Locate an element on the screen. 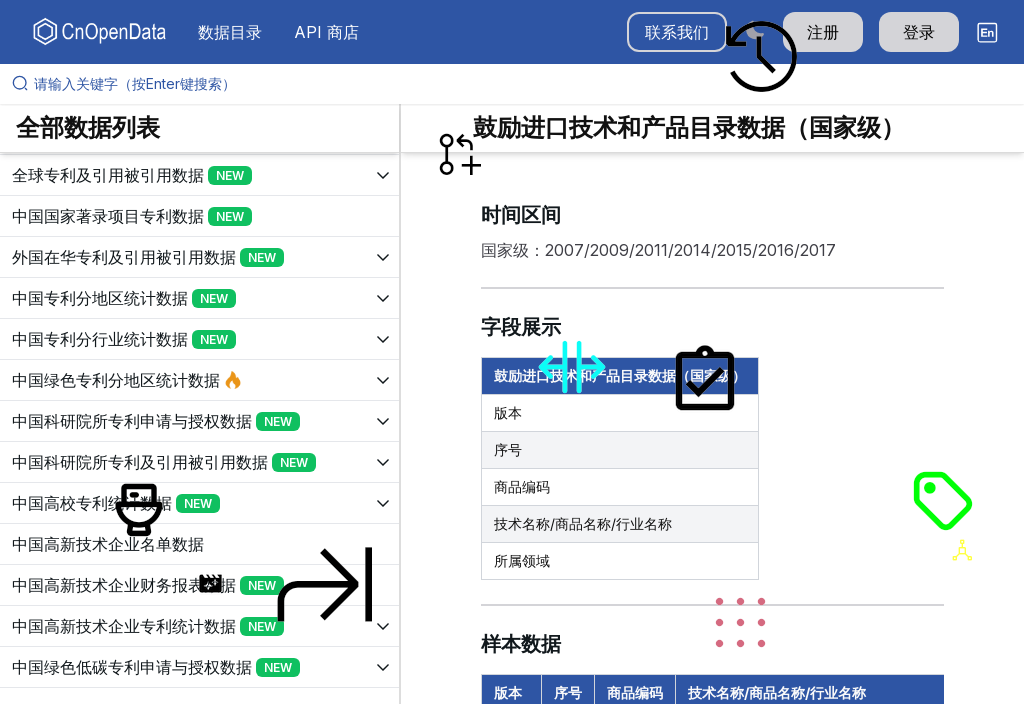 Image resolution: width=1024 pixels, height=720 pixels. task completed successfully is located at coordinates (705, 381).